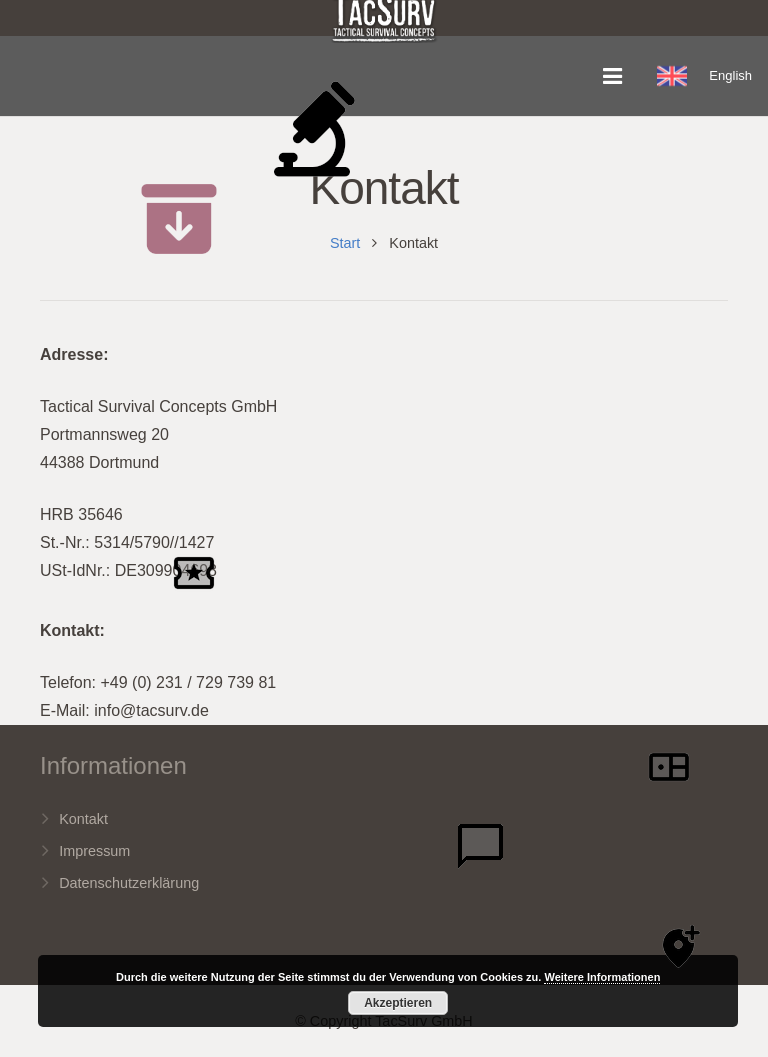 This screenshot has width=768, height=1057. Describe the element at coordinates (194, 573) in the screenshot. I see `view local events or activities` at that location.